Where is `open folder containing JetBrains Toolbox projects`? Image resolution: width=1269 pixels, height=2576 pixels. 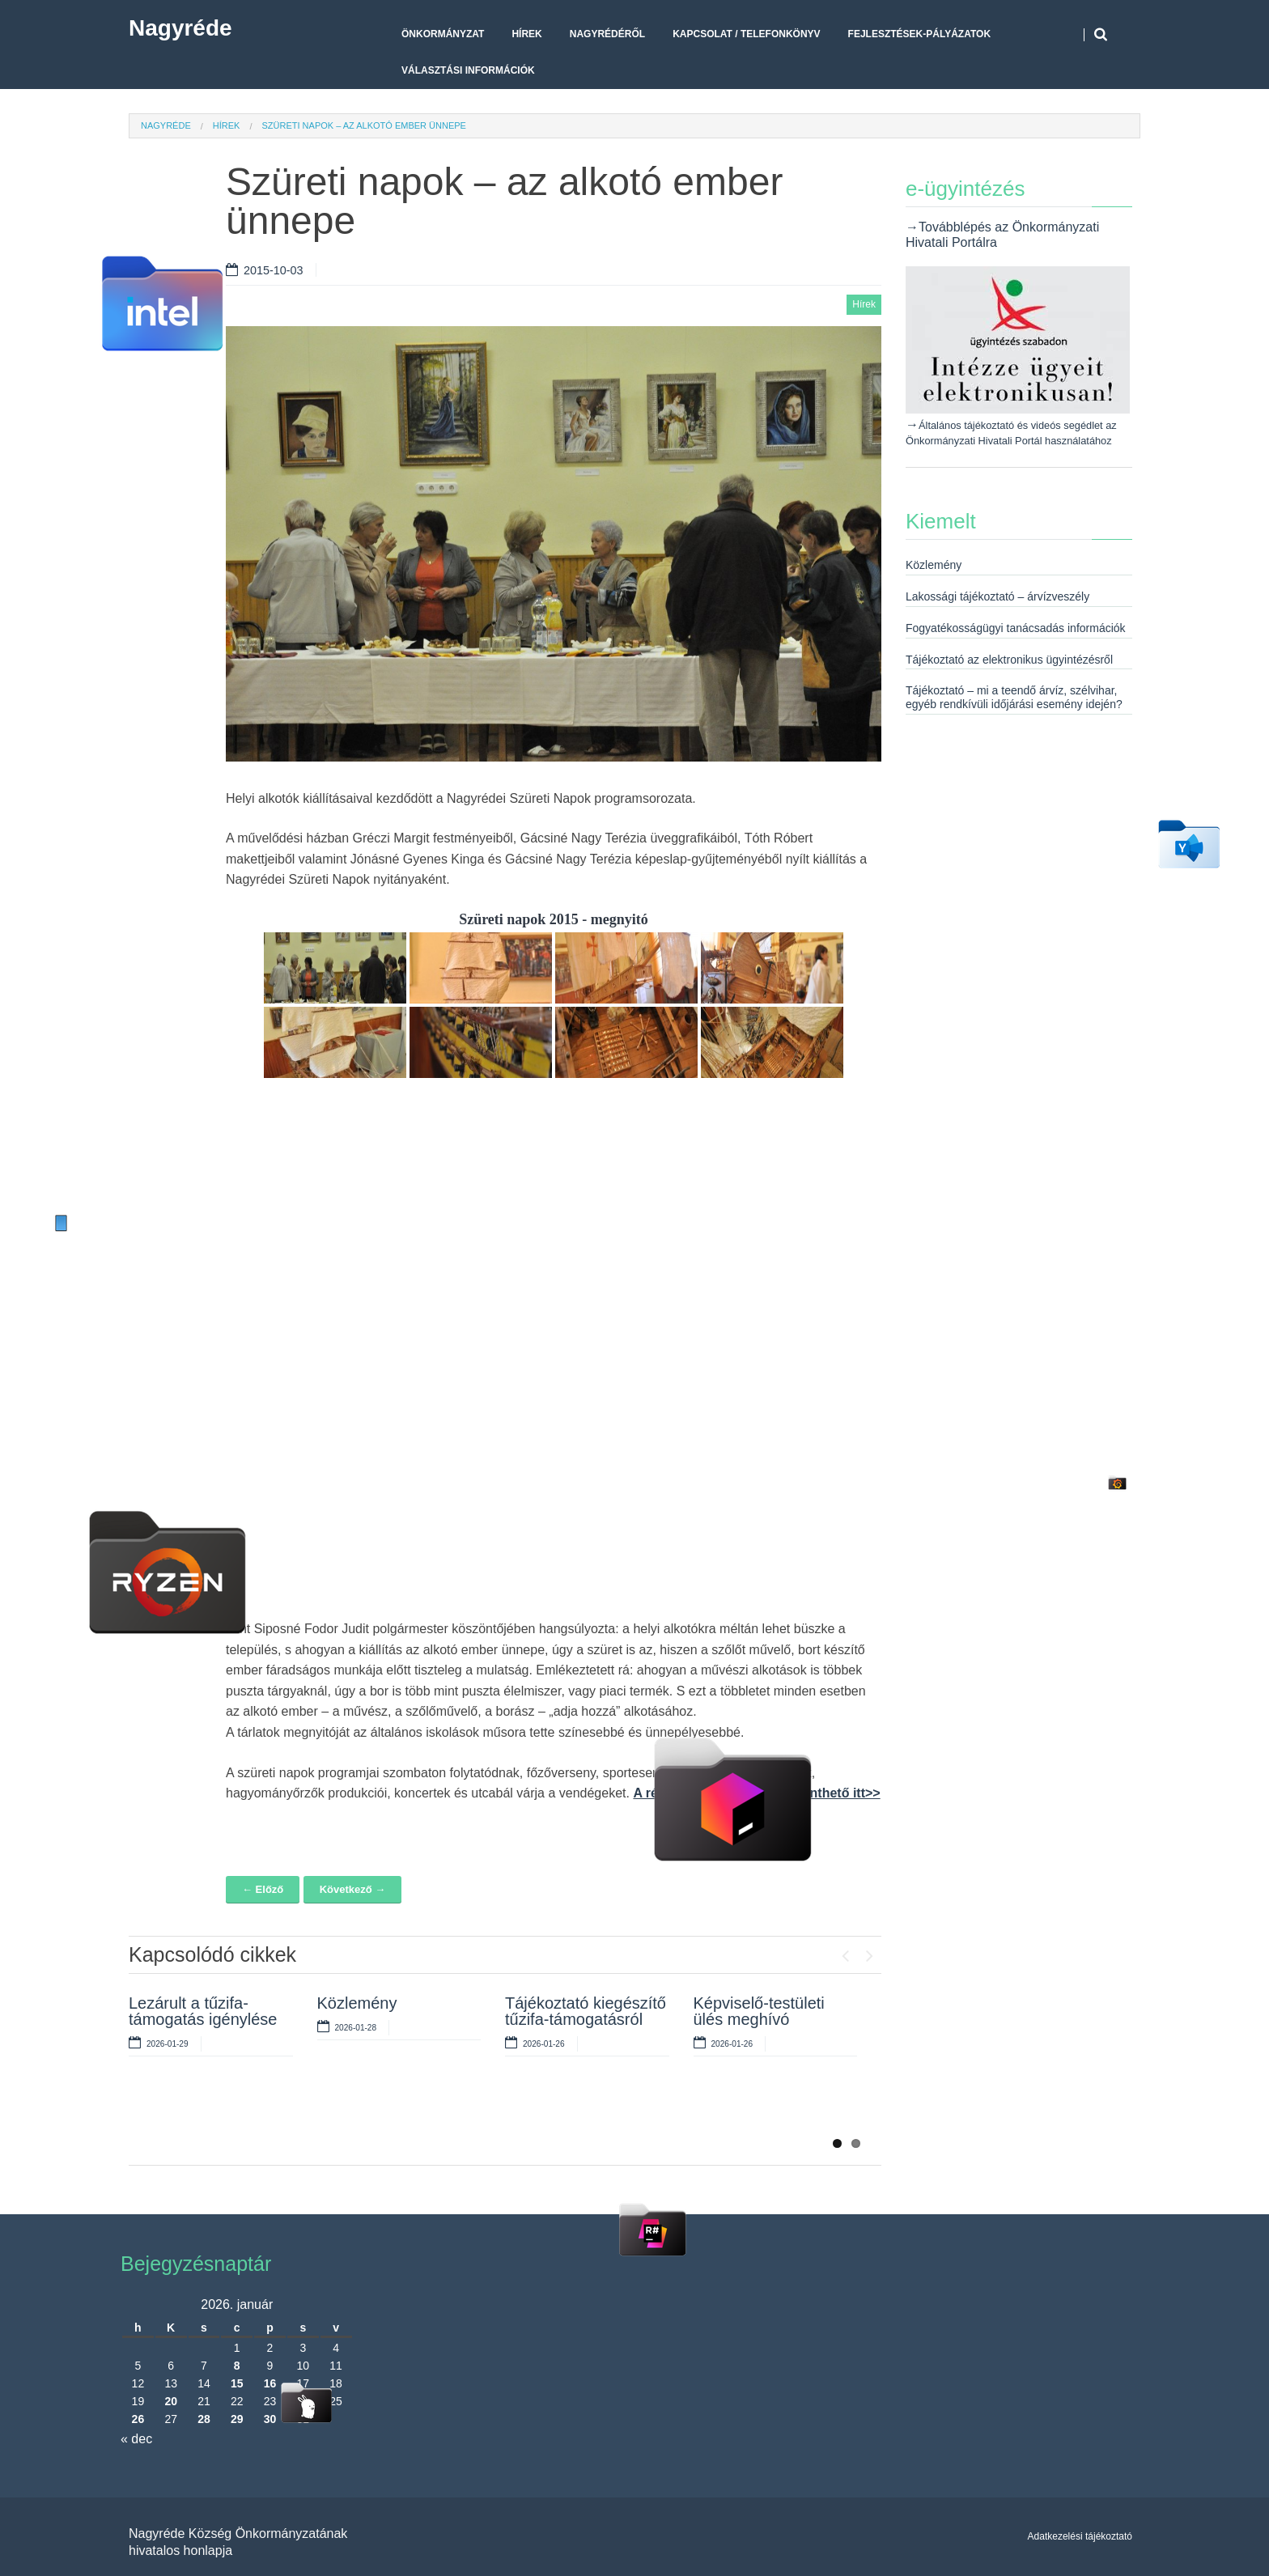 open folder containing JetBrains Toolbox projects is located at coordinates (732, 1803).